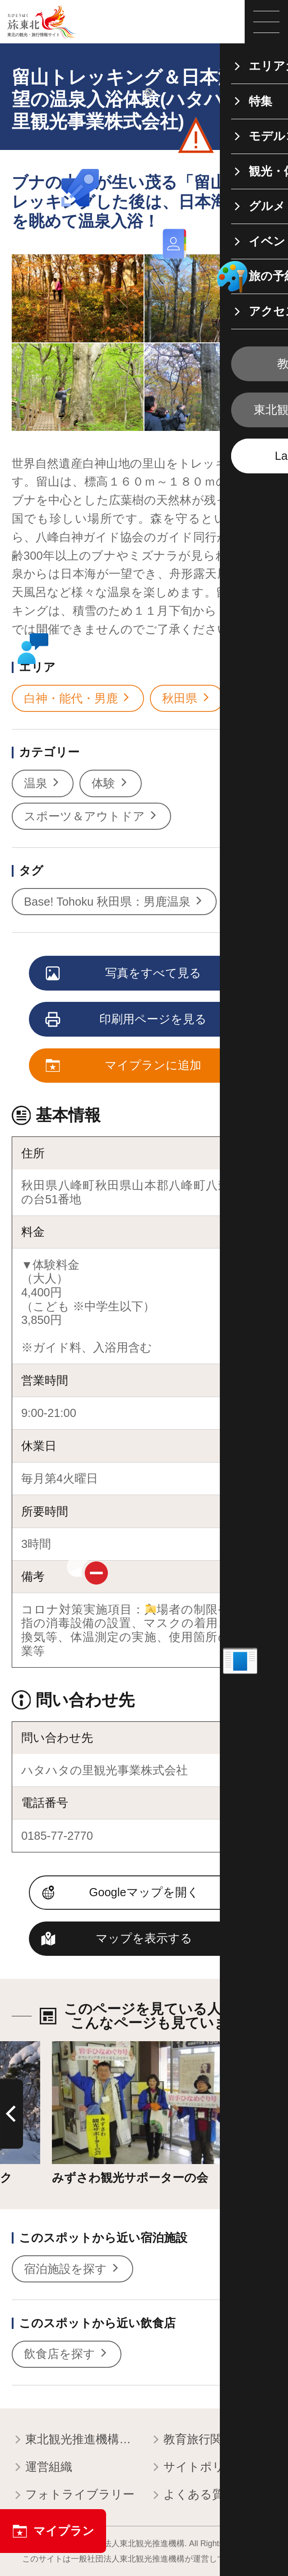  Describe the element at coordinates (33, 649) in the screenshot. I see `open the feedback hub app` at that location.